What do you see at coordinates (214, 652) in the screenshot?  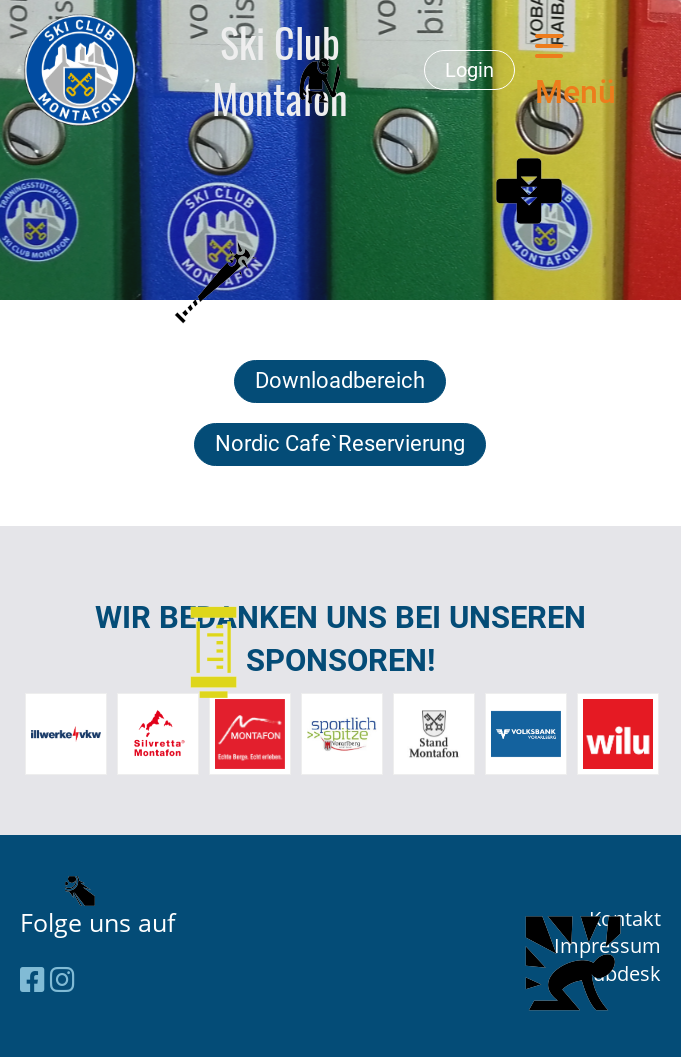 I see `view temperature or measurement settings` at bounding box center [214, 652].